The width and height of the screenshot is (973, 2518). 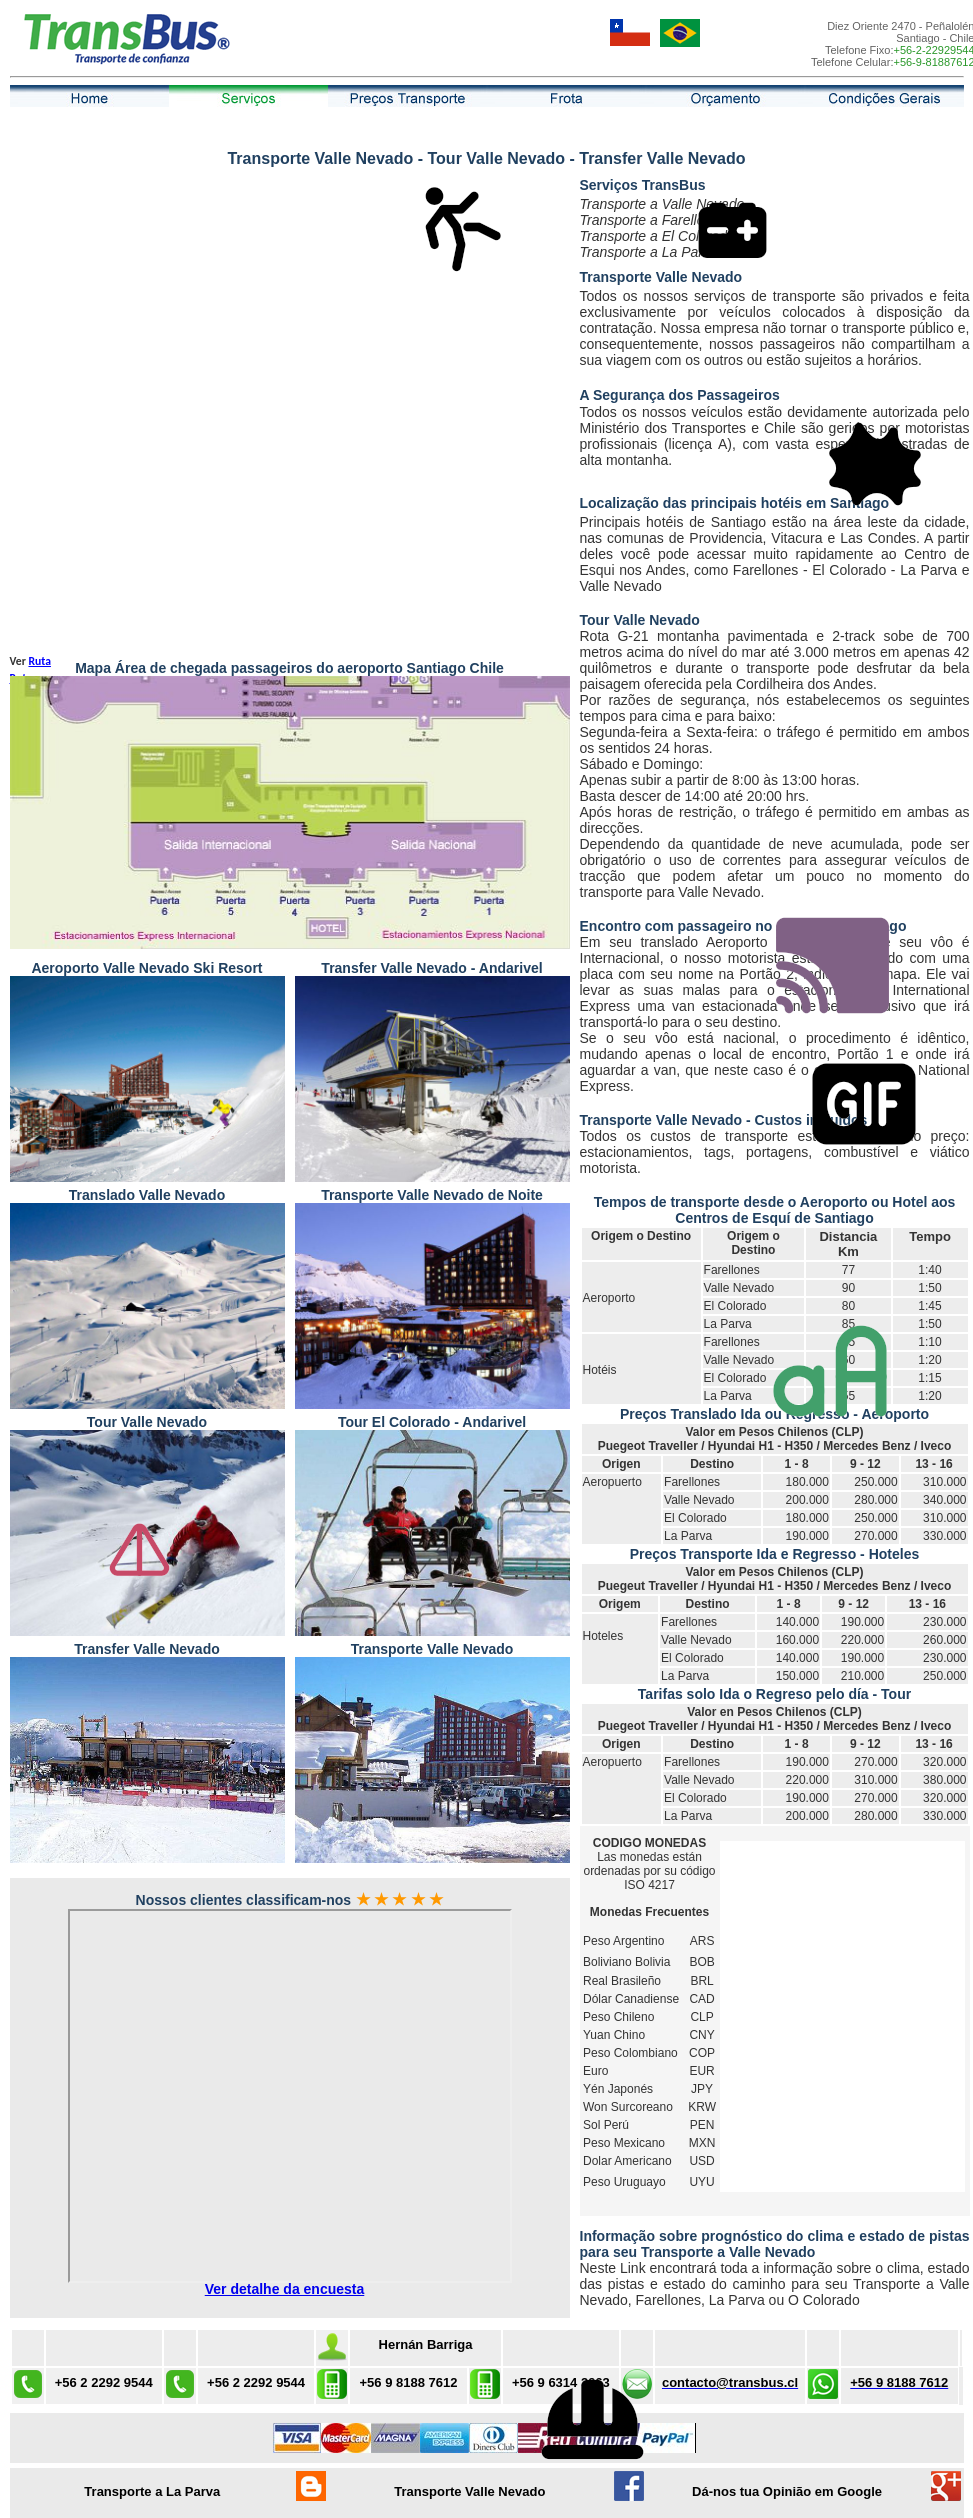 What do you see at coordinates (864, 1104) in the screenshot?
I see `insert a GIF into your message` at bounding box center [864, 1104].